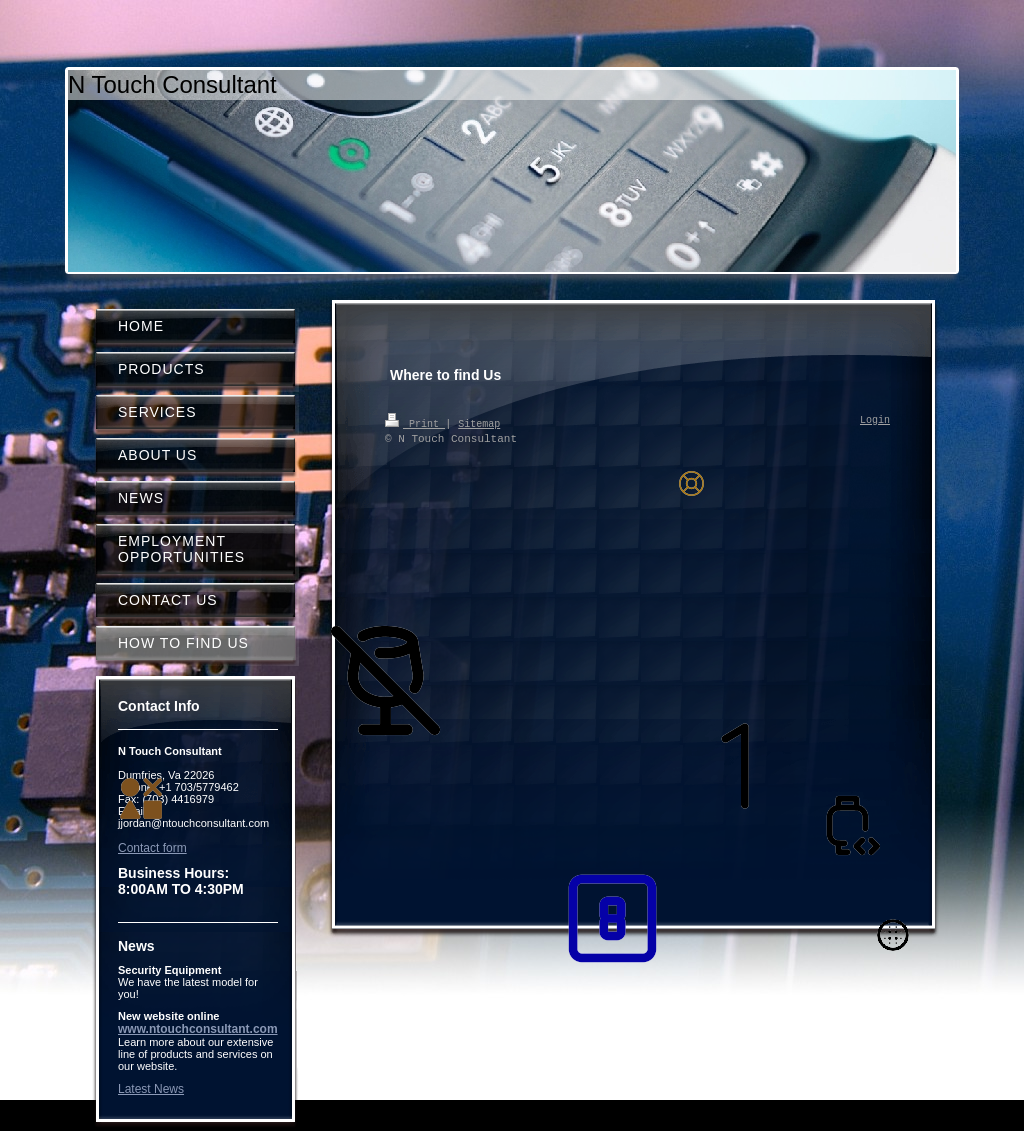 The image size is (1024, 1131). What do you see at coordinates (141, 798) in the screenshot?
I see `access icon library or symbol collection` at bounding box center [141, 798].